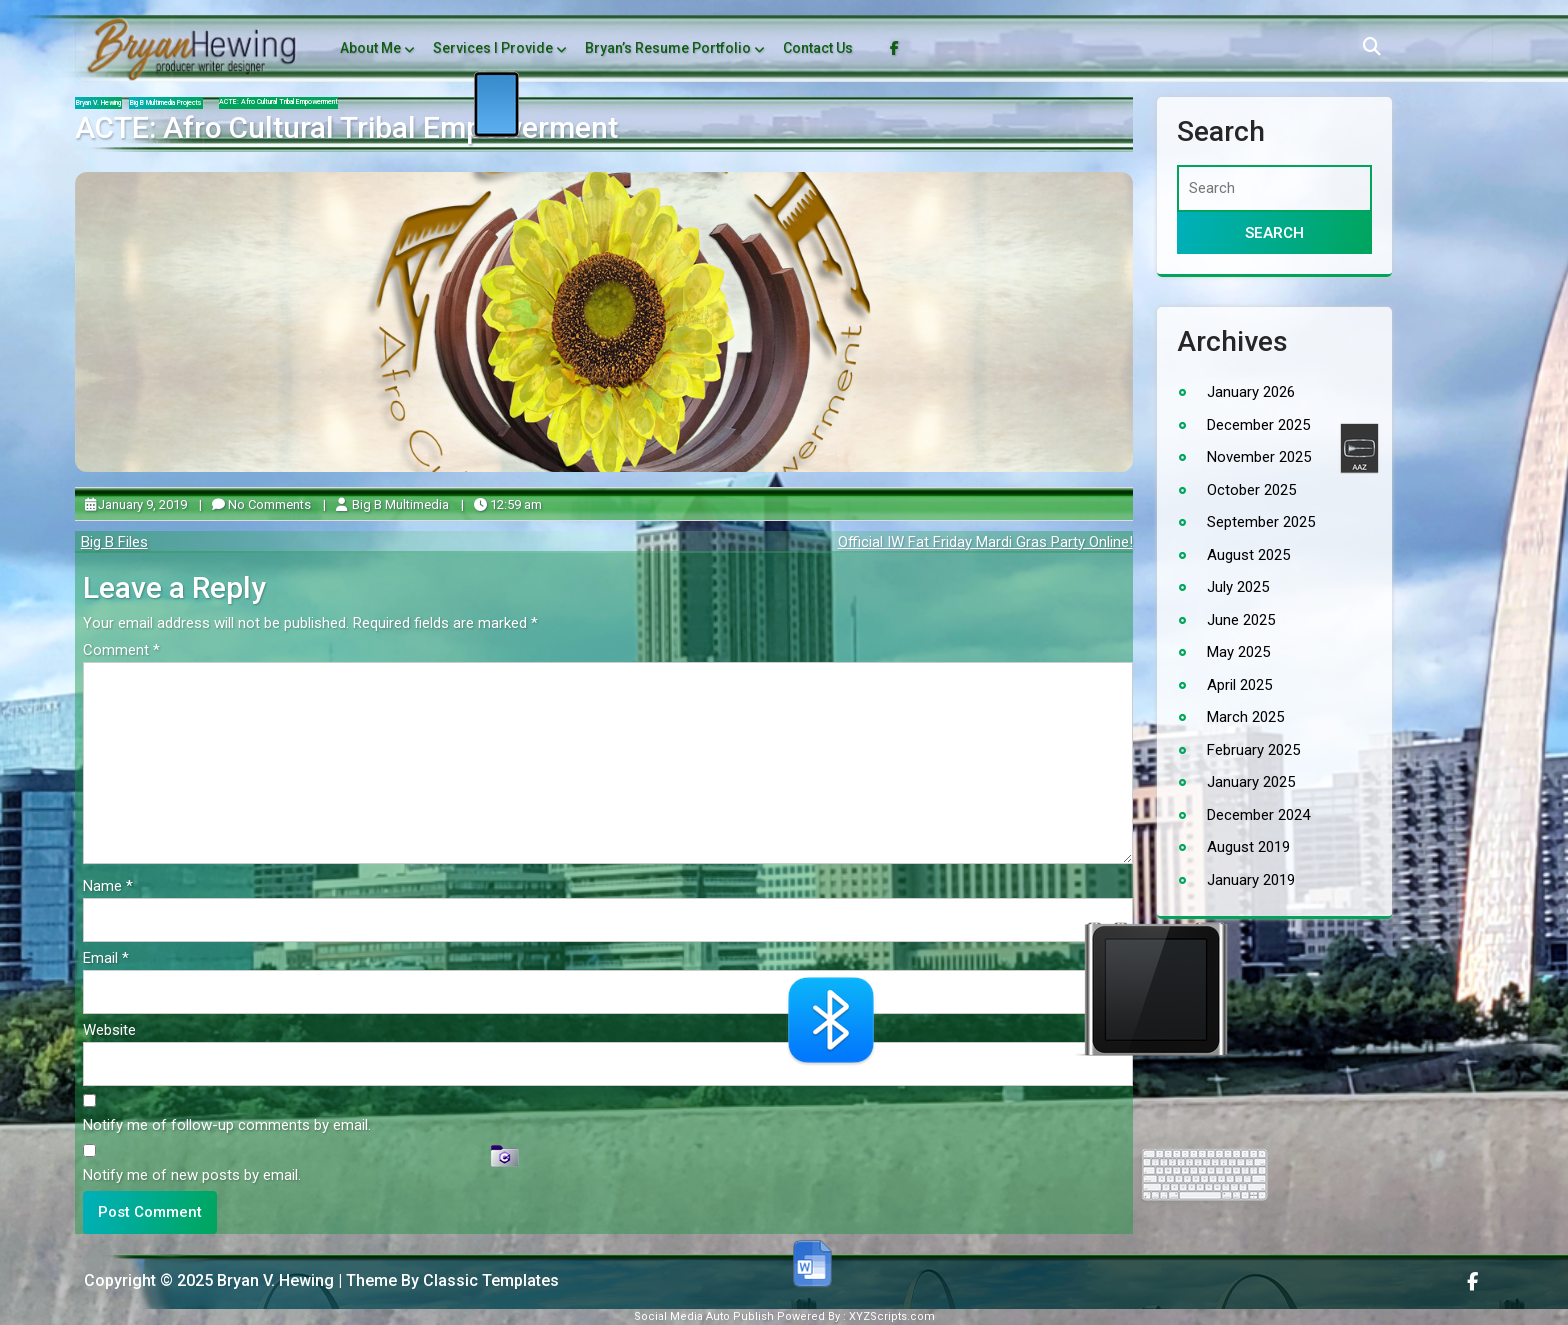 This screenshot has height=1325, width=1568. Describe the element at coordinates (831, 1020) in the screenshot. I see `transfer files wirelessly via bluetooth` at that location.